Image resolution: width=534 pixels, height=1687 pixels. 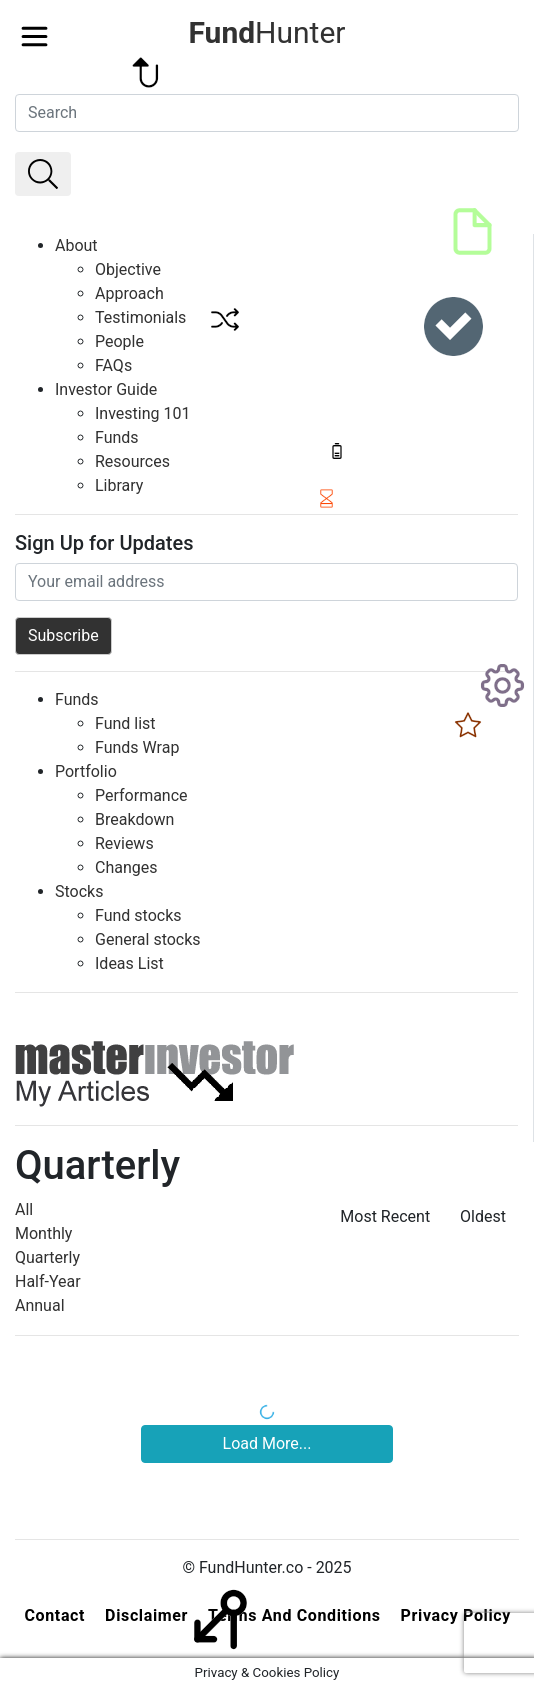 I want to click on shuffle playlist or queue, so click(x=224, y=319).